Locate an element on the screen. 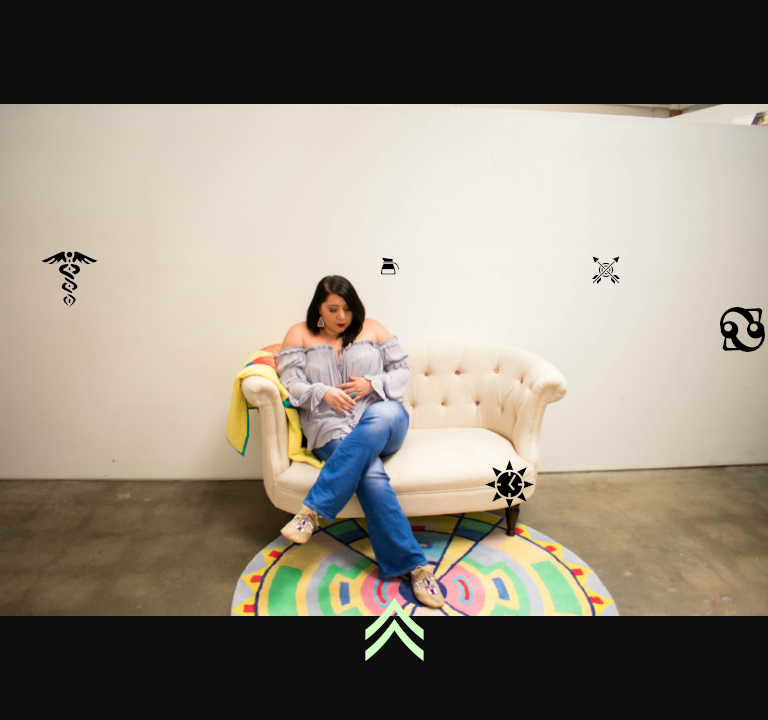 Image resolution: width=768 pixels, height=720 pixels. sync or synchronization in progress is located at coordinates (742, 329).